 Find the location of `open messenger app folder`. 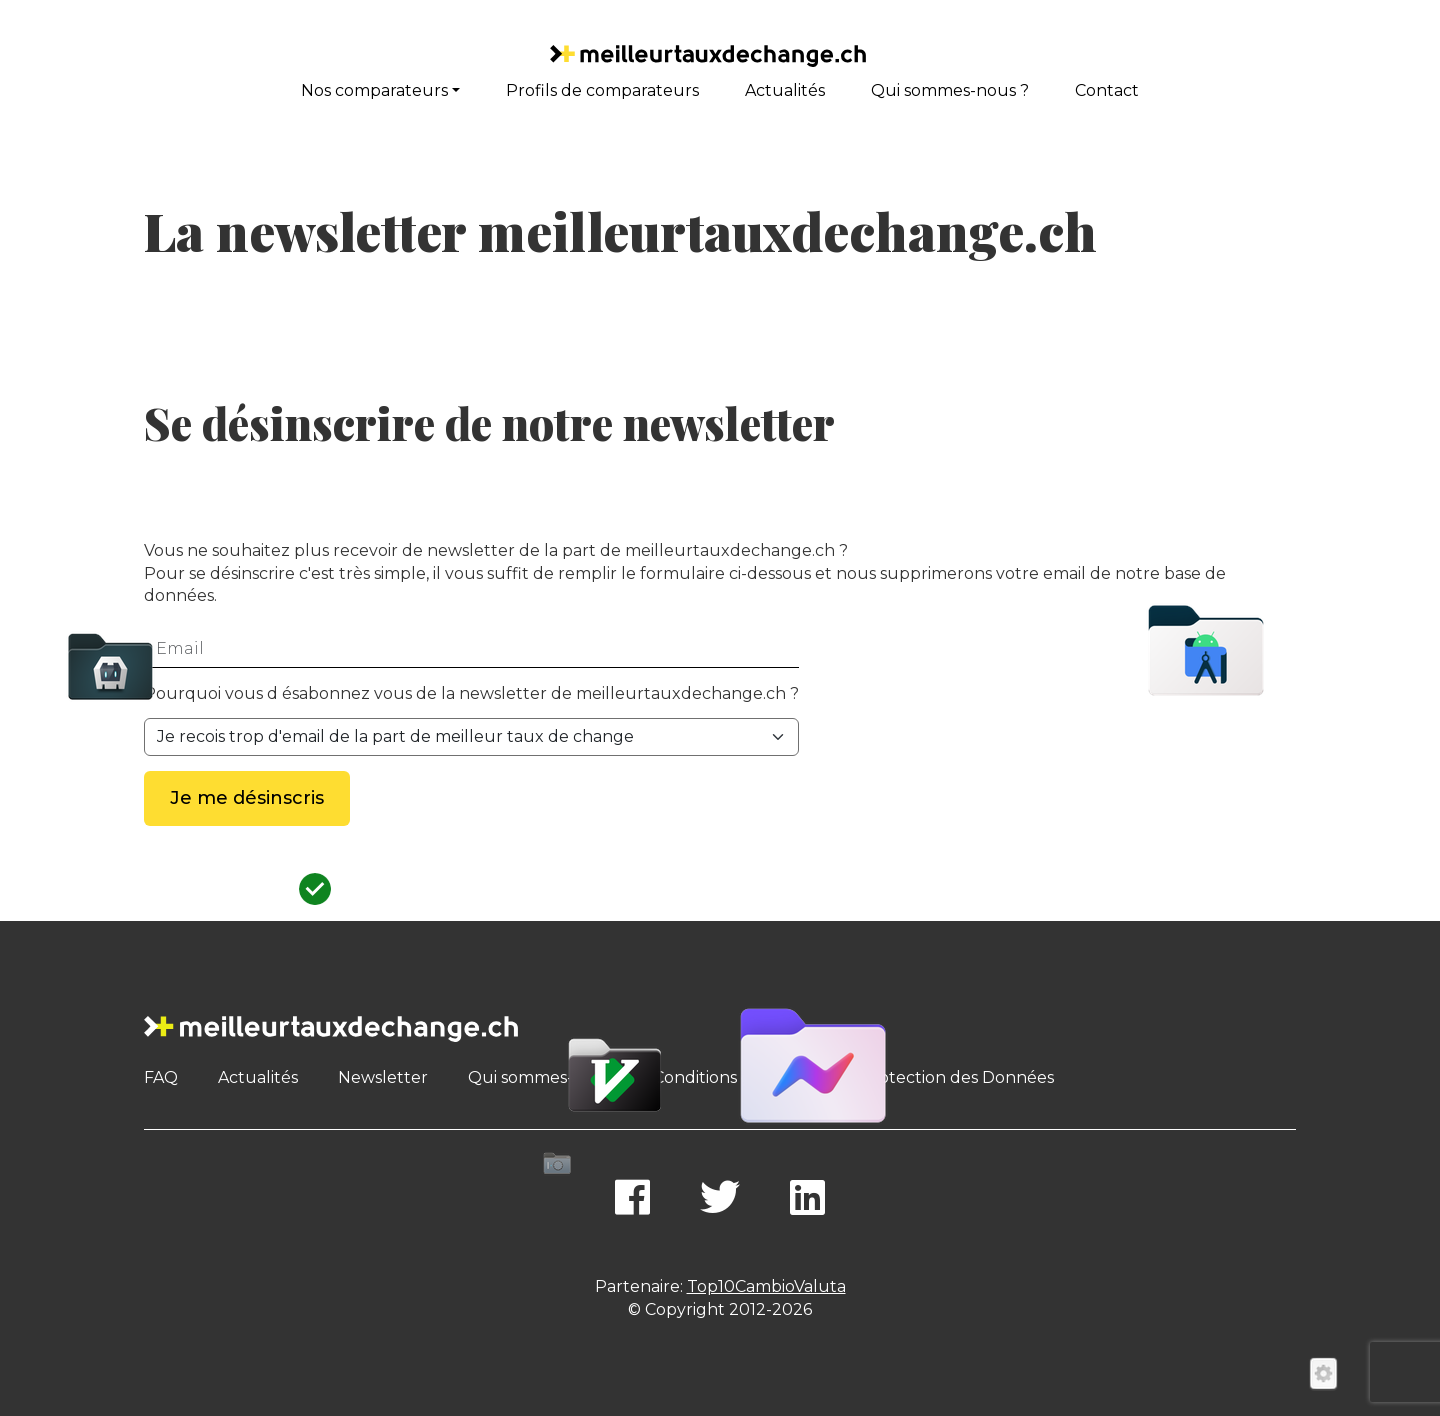

open messenger app folder is located at coordinates (812, 1069).